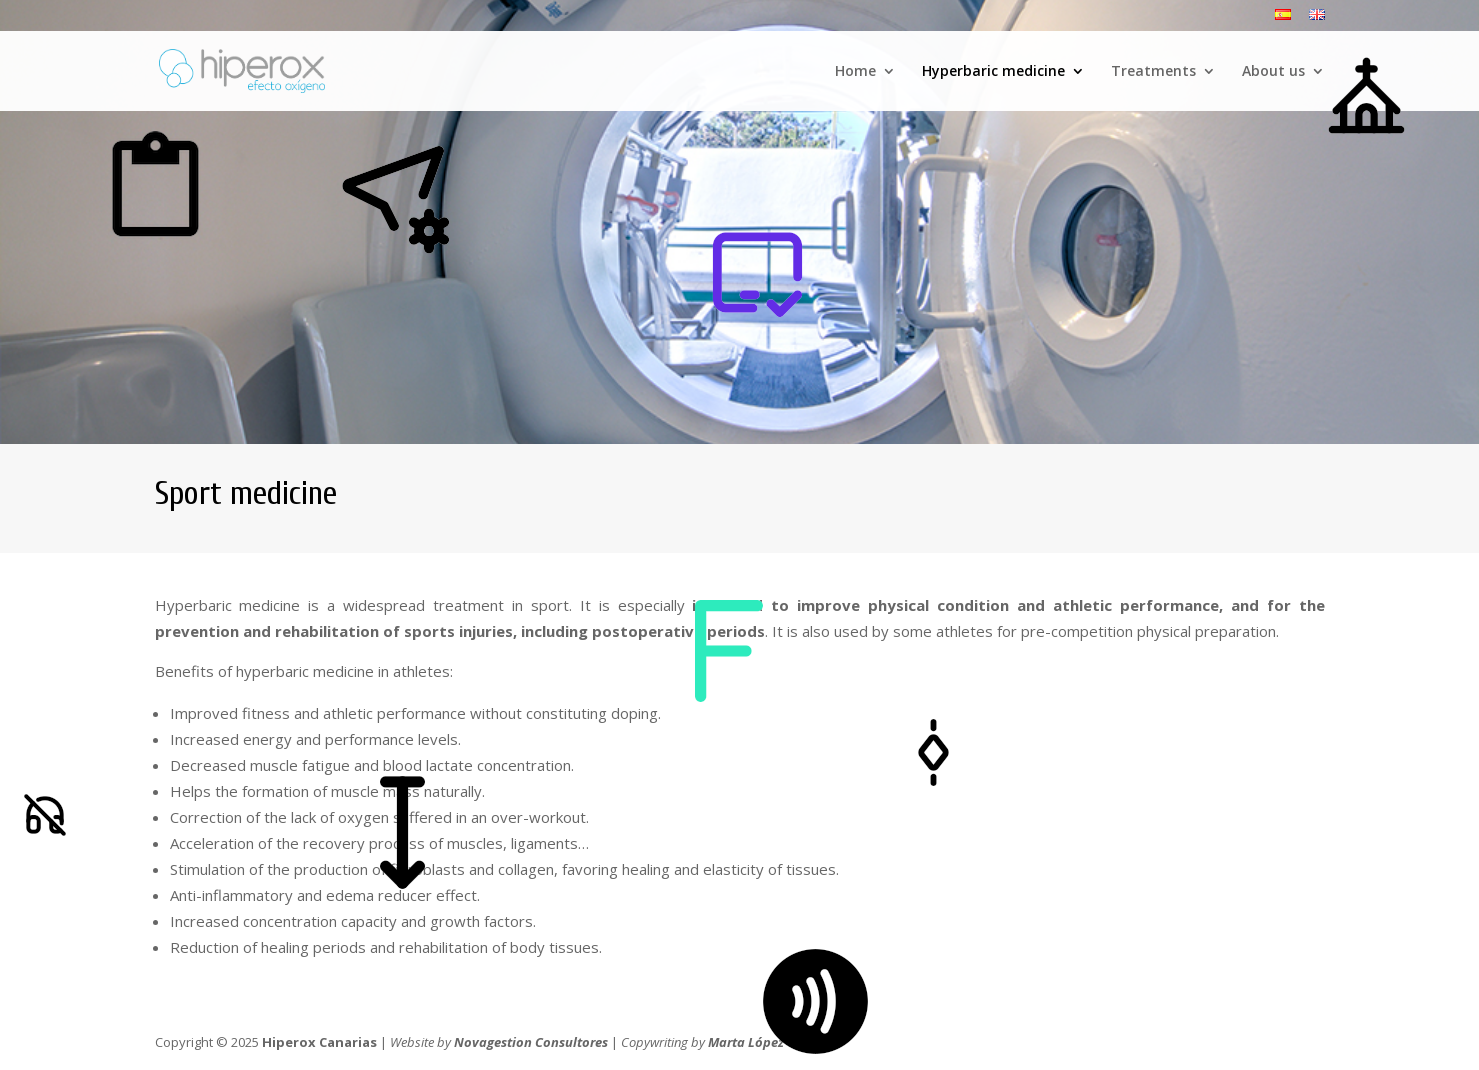 This screenshot has width=1479, height=1070. Describe the element at coordinates (155, 188) in the screenshot. I see `paste content from clipboard` at that location.